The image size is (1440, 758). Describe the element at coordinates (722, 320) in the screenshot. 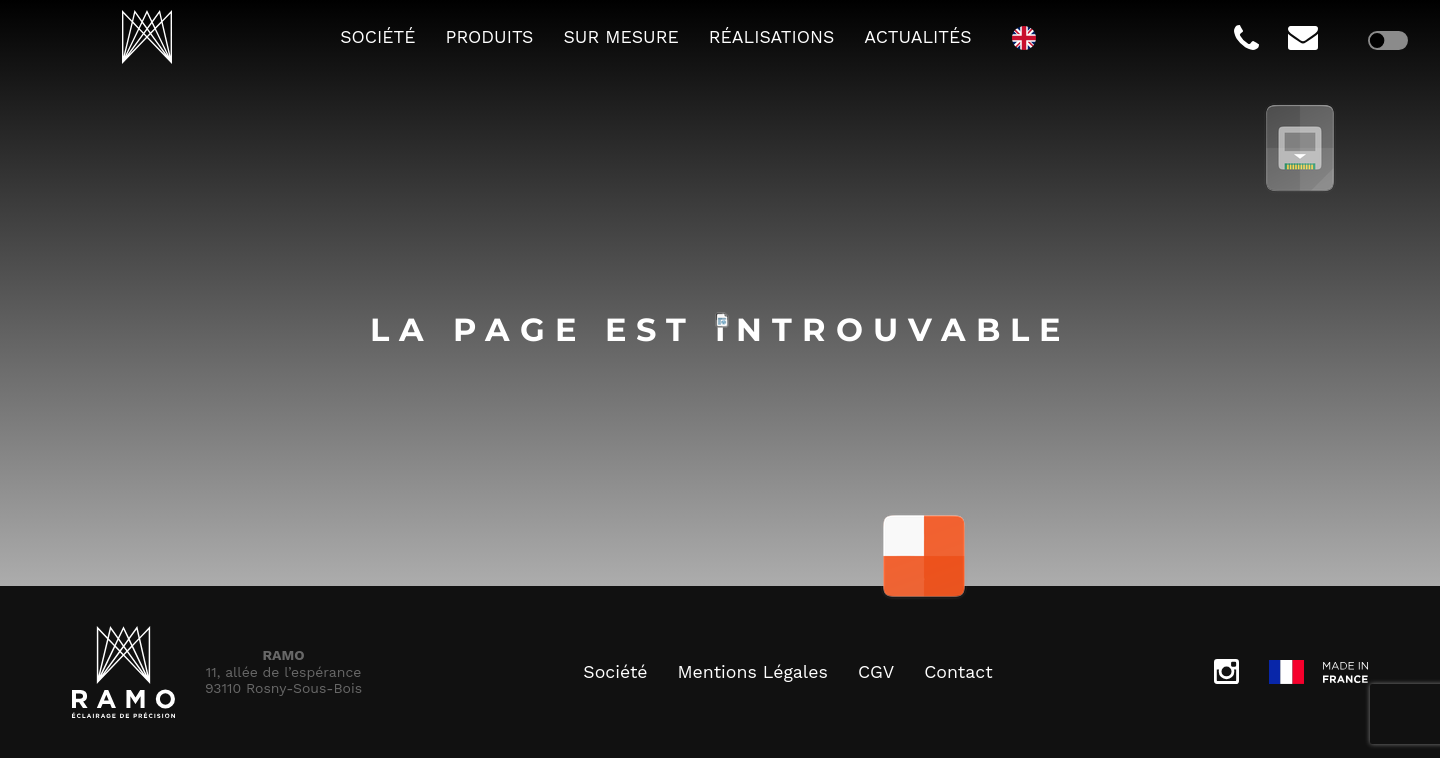

I see `open a web template document file` at that location.